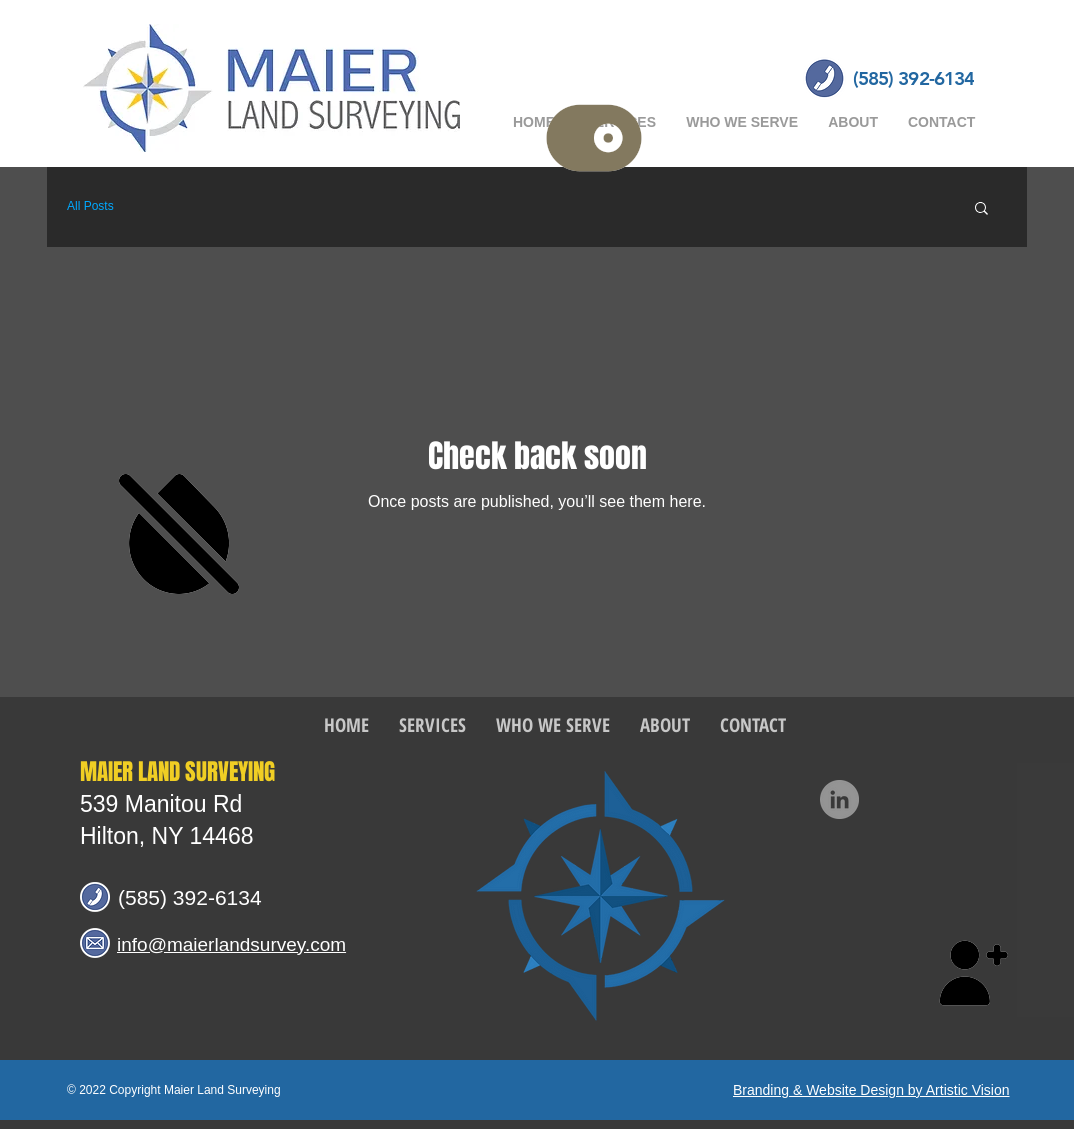  Describe the element at coordinates (179, 534) in the screenshot. I see `disable water or liquid-related features` at that location.